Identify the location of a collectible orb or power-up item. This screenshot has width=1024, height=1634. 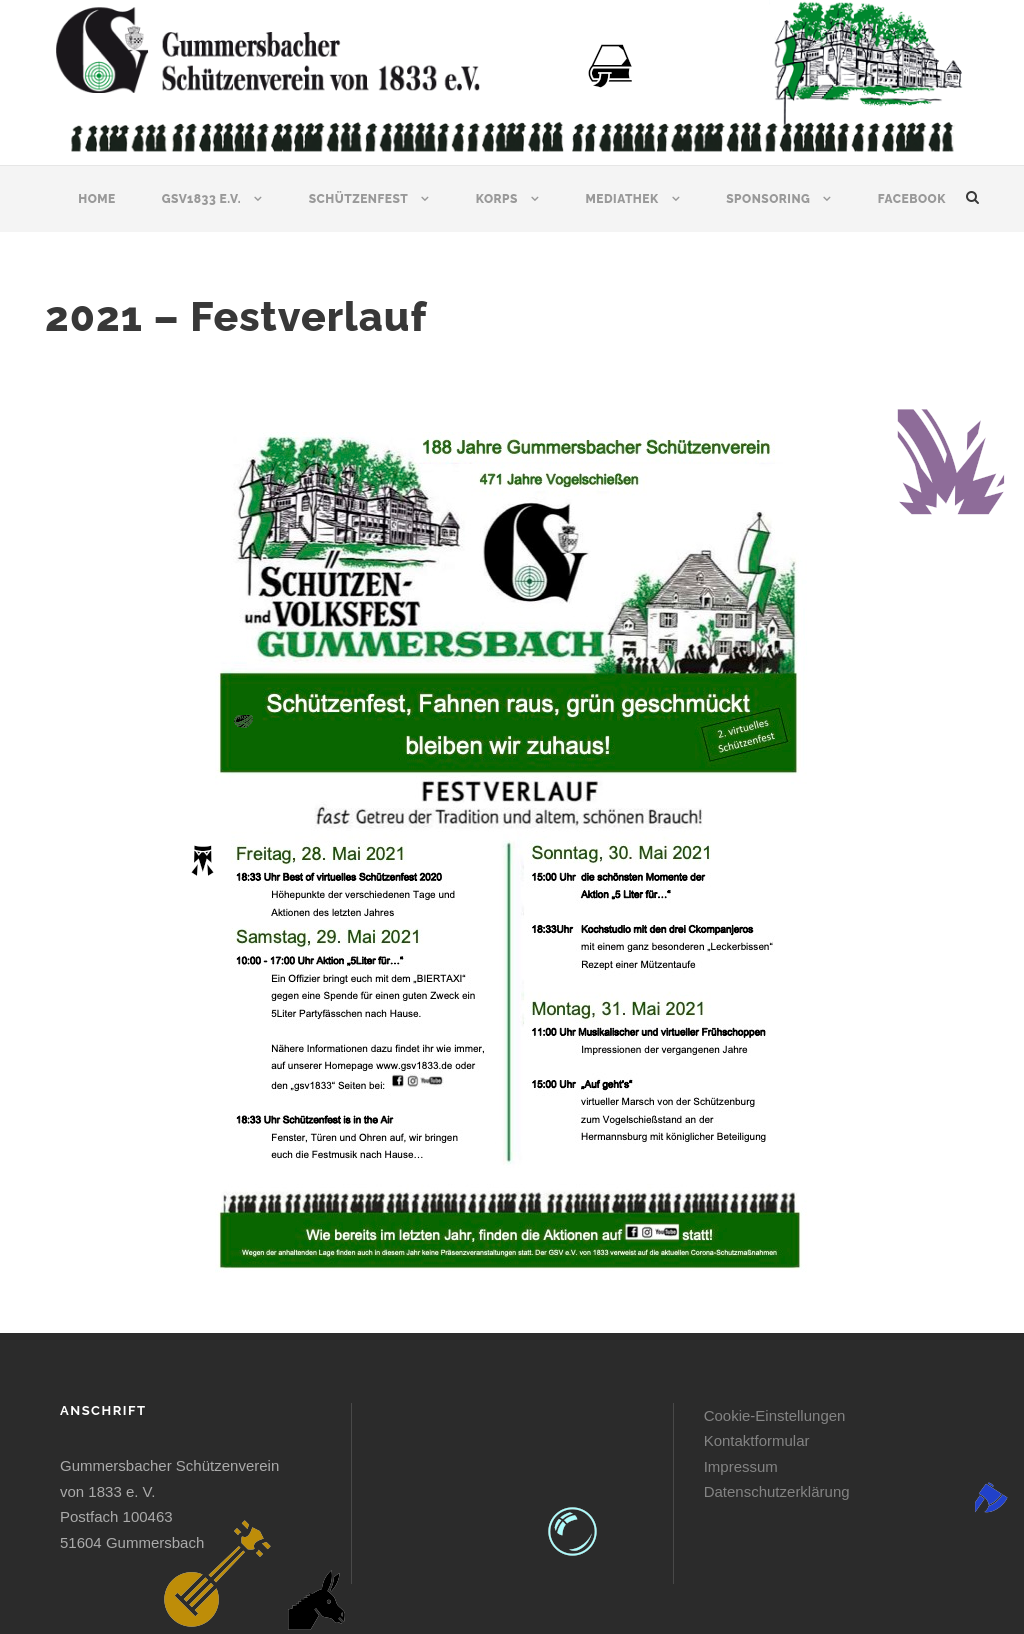
(572, 1531).